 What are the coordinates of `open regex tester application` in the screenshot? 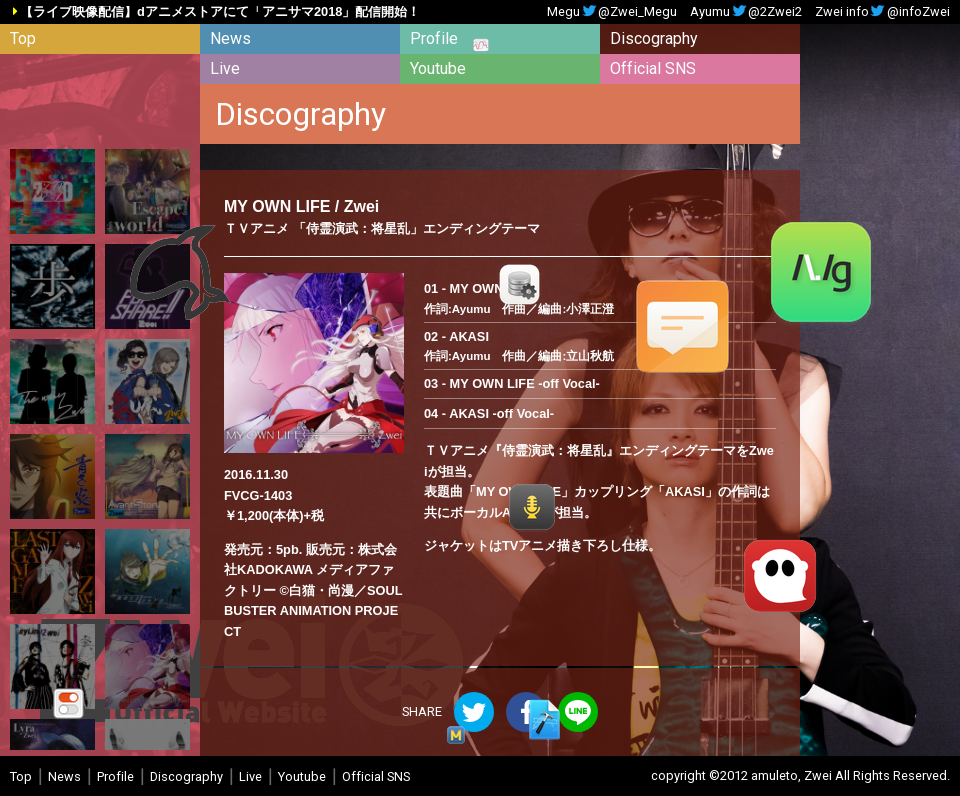 It's located at (821, 272).